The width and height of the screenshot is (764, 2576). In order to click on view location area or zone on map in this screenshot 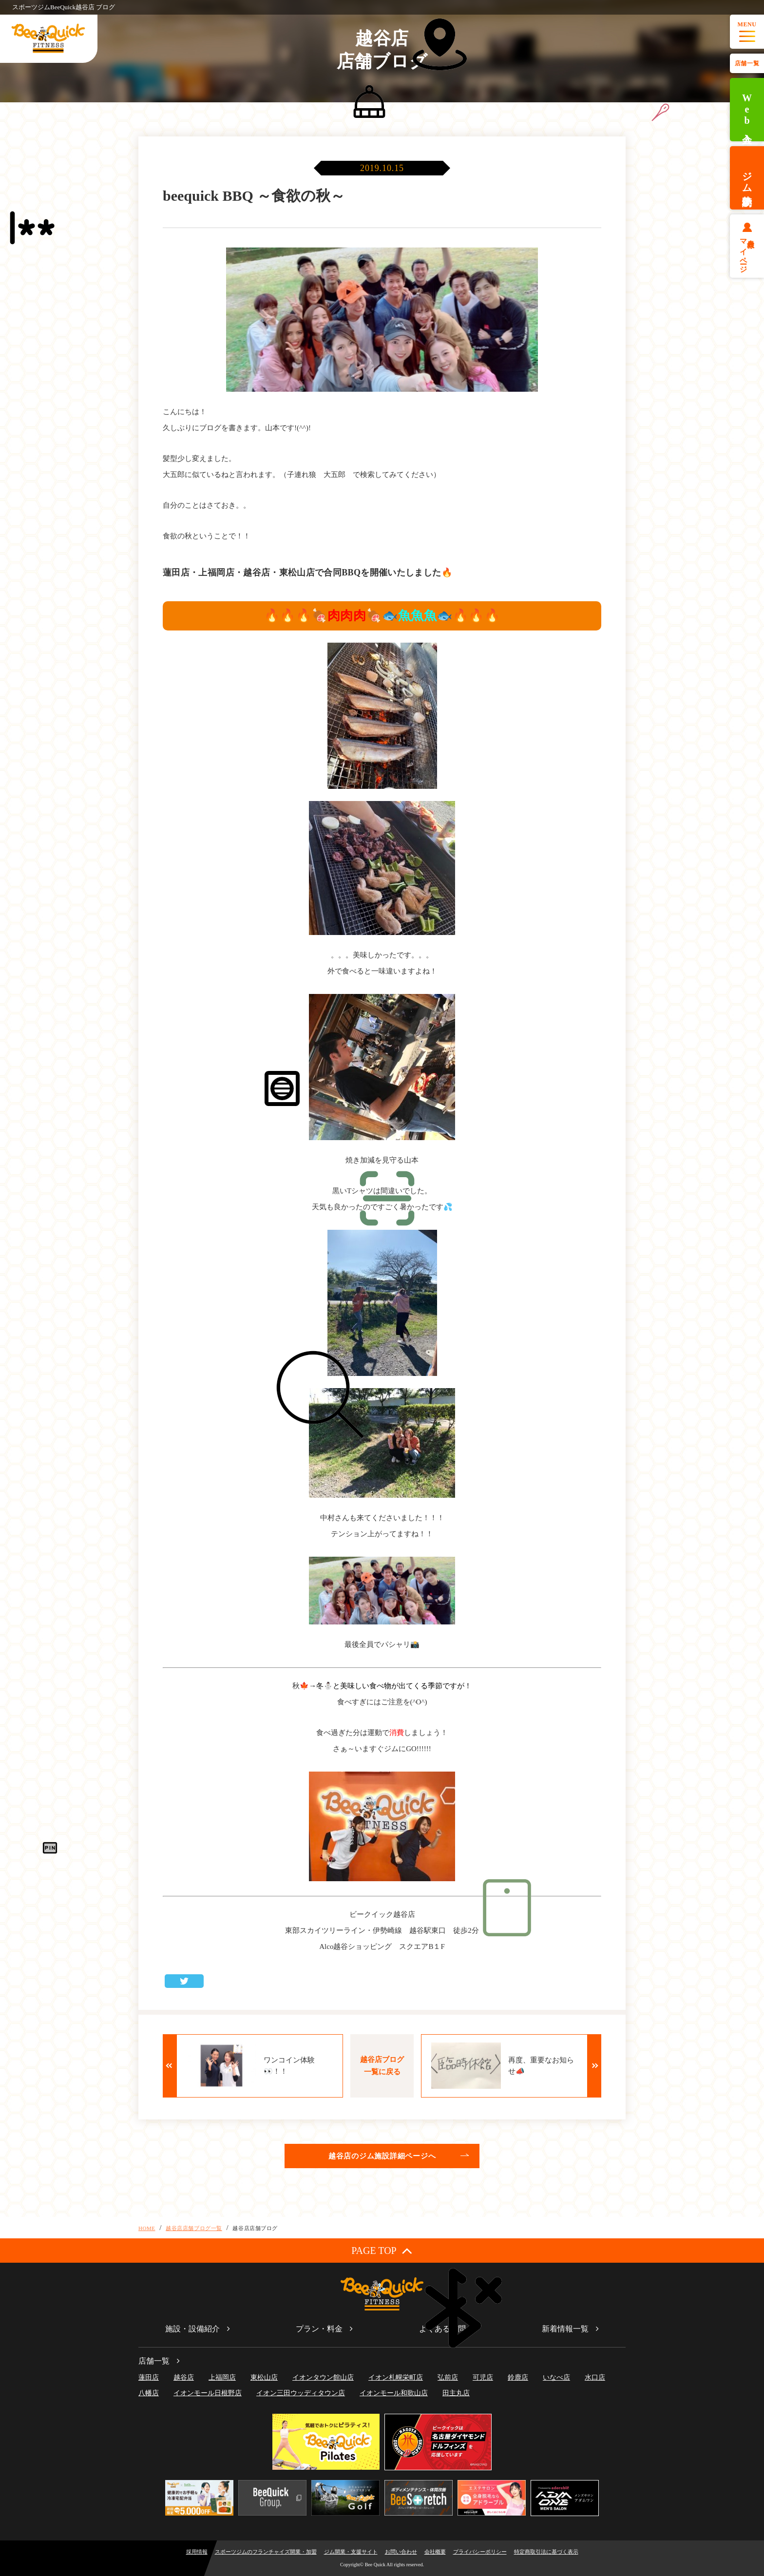, I will do `click(439, 45)`.